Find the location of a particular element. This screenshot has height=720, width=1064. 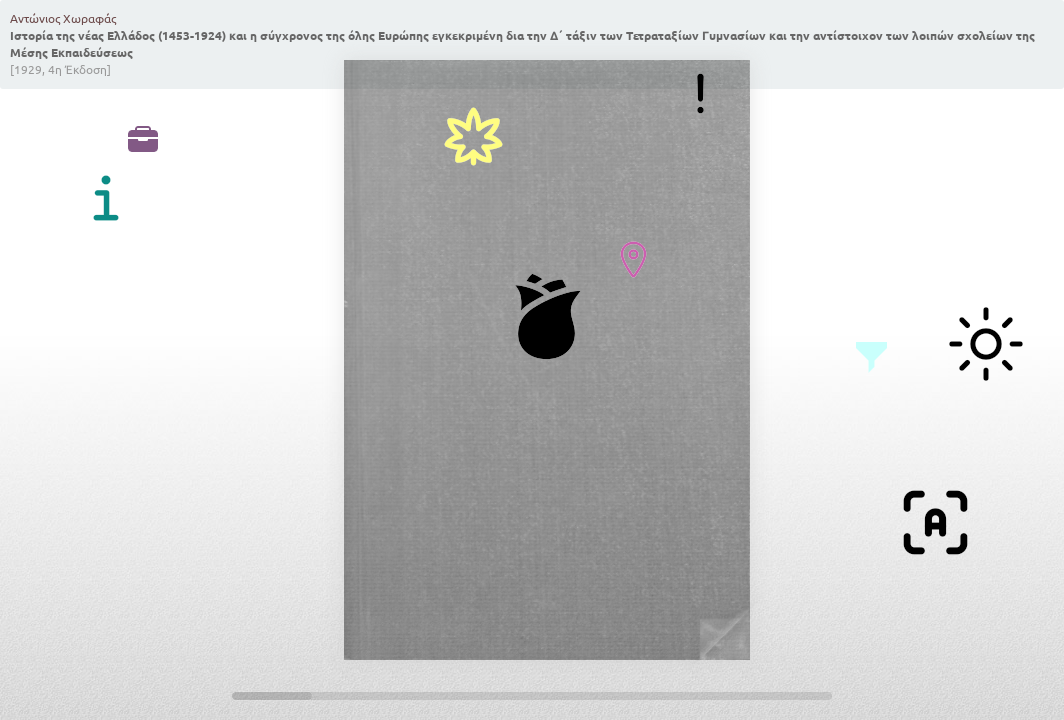

access floral or garden-related features is located at coordinates (546, 316).